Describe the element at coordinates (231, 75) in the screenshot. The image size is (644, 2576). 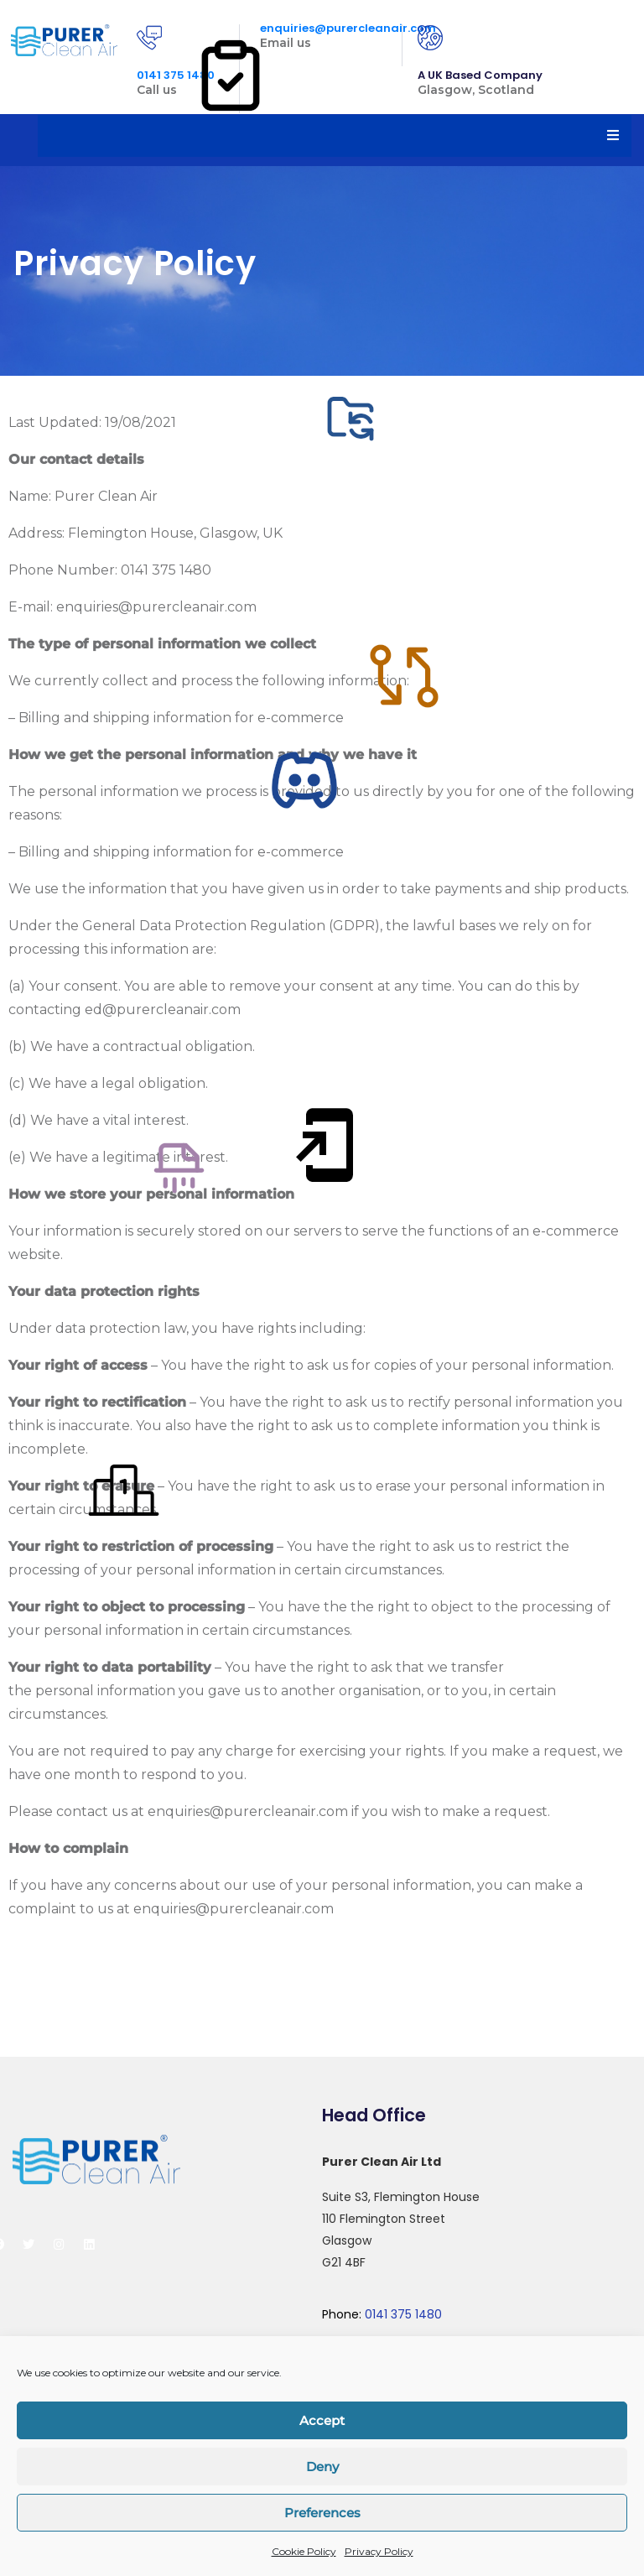
I see `mark task as complete` at that location.